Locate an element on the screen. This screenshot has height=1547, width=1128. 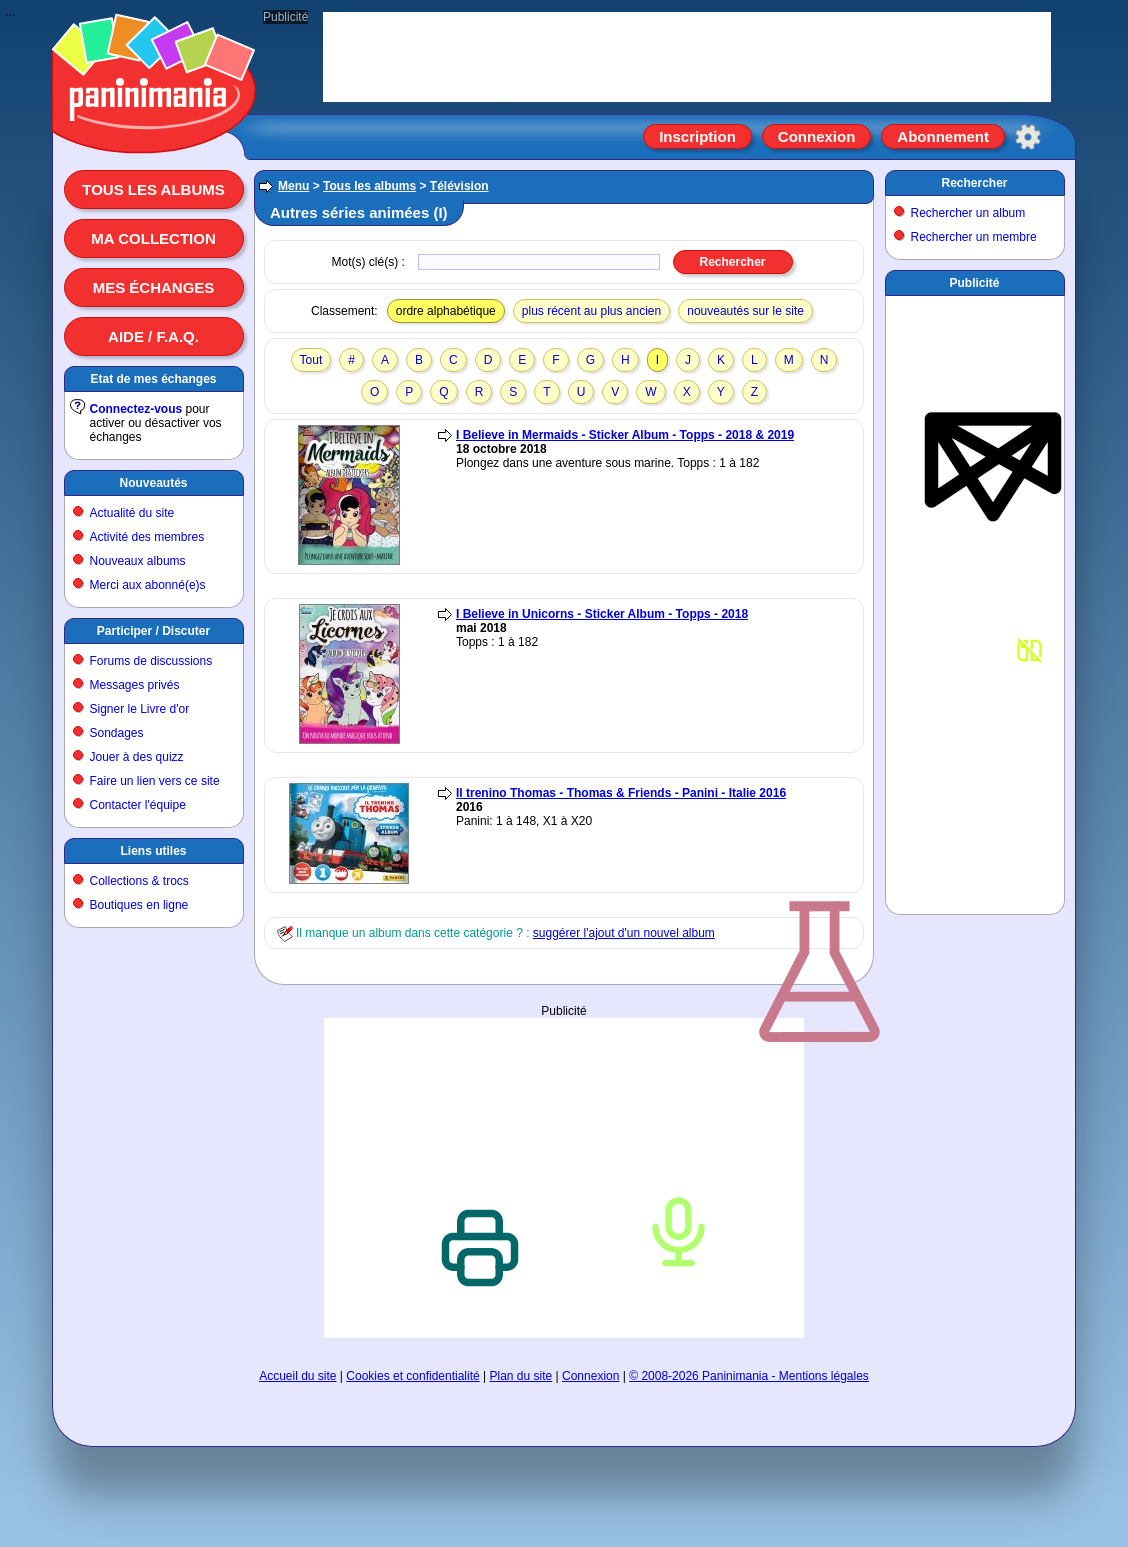
nintendo switch controller disconnected is located at coordinates (1029, 650).